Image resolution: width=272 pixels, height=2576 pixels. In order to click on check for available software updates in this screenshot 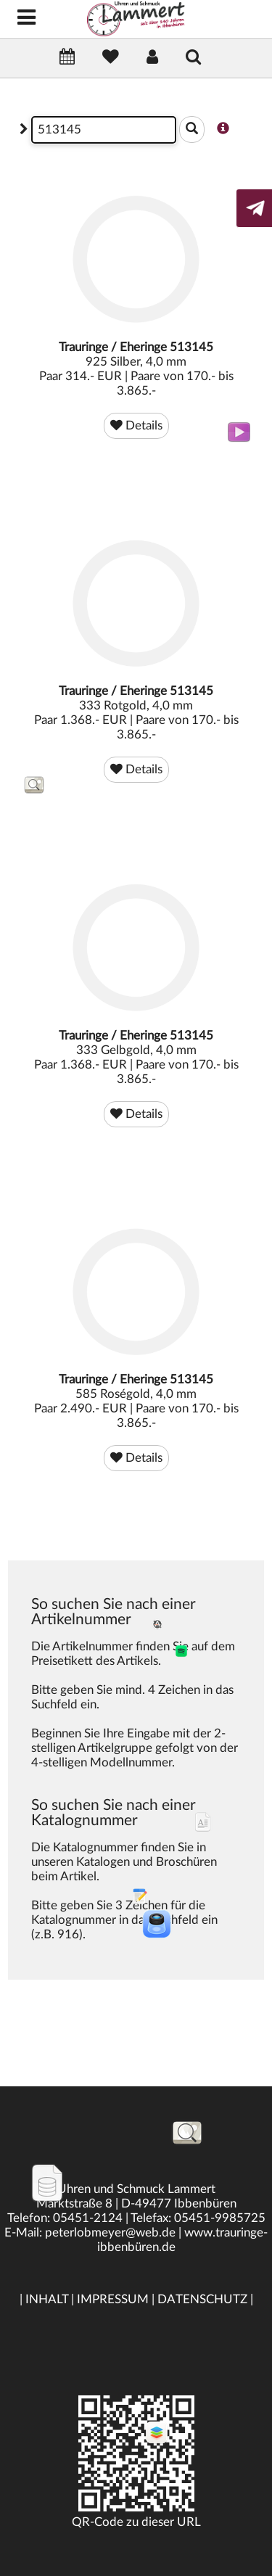, I will do `click(157, 1624)`.